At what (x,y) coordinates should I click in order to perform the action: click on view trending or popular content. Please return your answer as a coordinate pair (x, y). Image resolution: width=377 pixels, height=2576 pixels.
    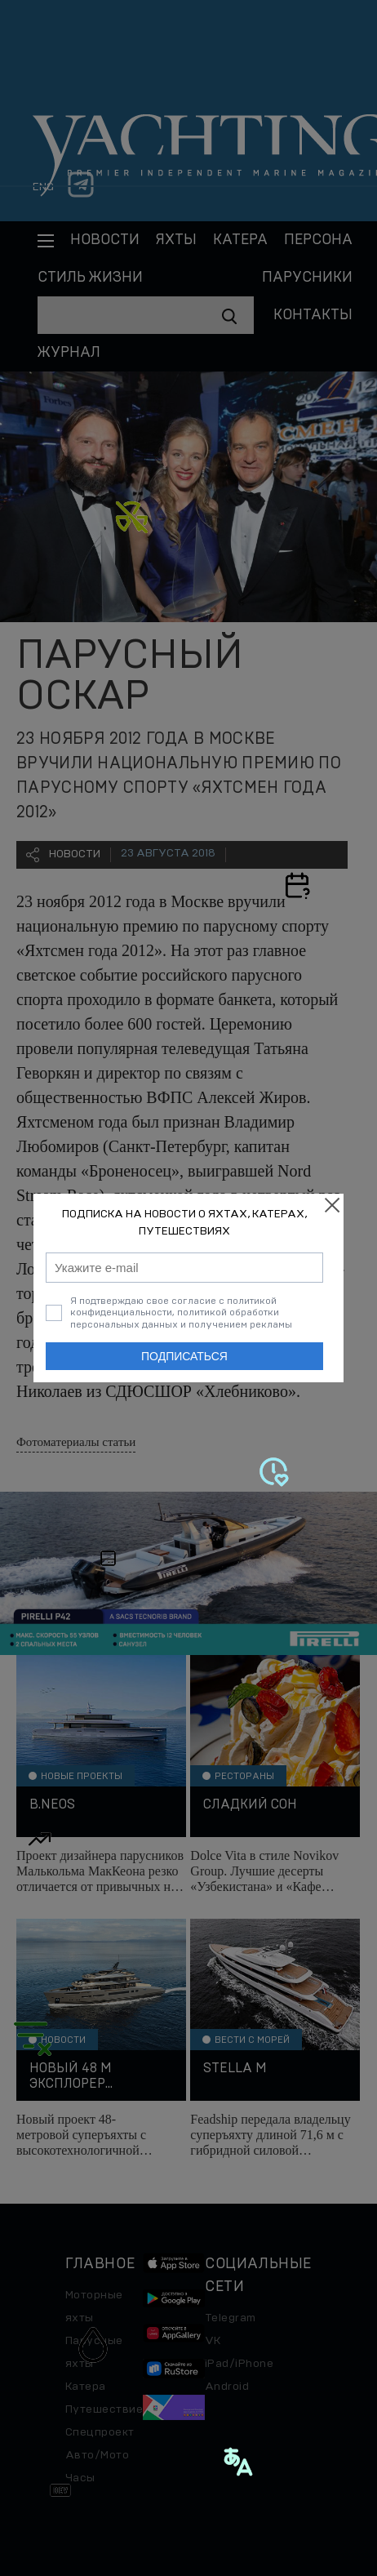
    Looking at the image, I should click on (39, 1839).